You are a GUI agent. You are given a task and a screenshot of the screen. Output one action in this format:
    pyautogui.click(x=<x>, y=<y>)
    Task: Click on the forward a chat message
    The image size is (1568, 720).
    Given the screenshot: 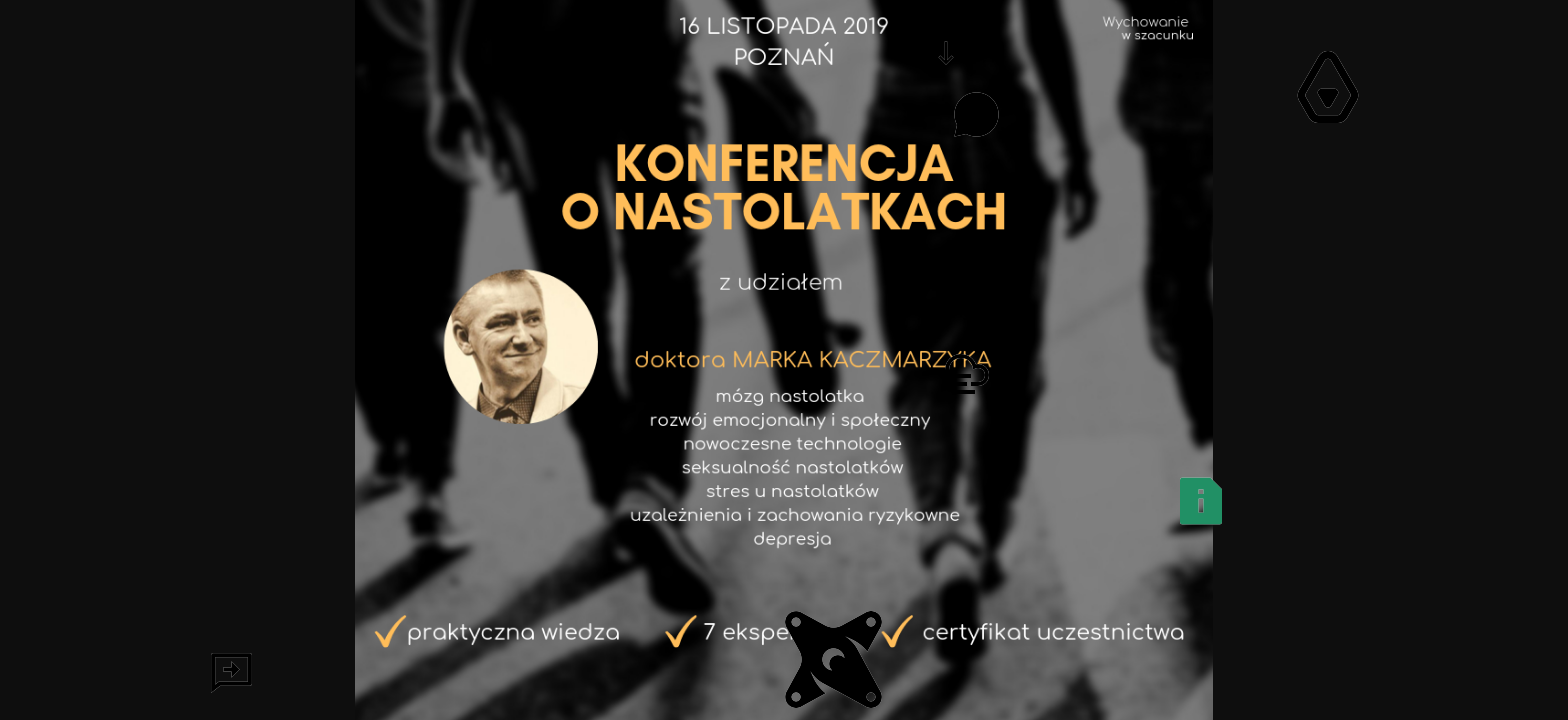 What is the action you would take?
    pyautogui.click(x=231, y=671)
    